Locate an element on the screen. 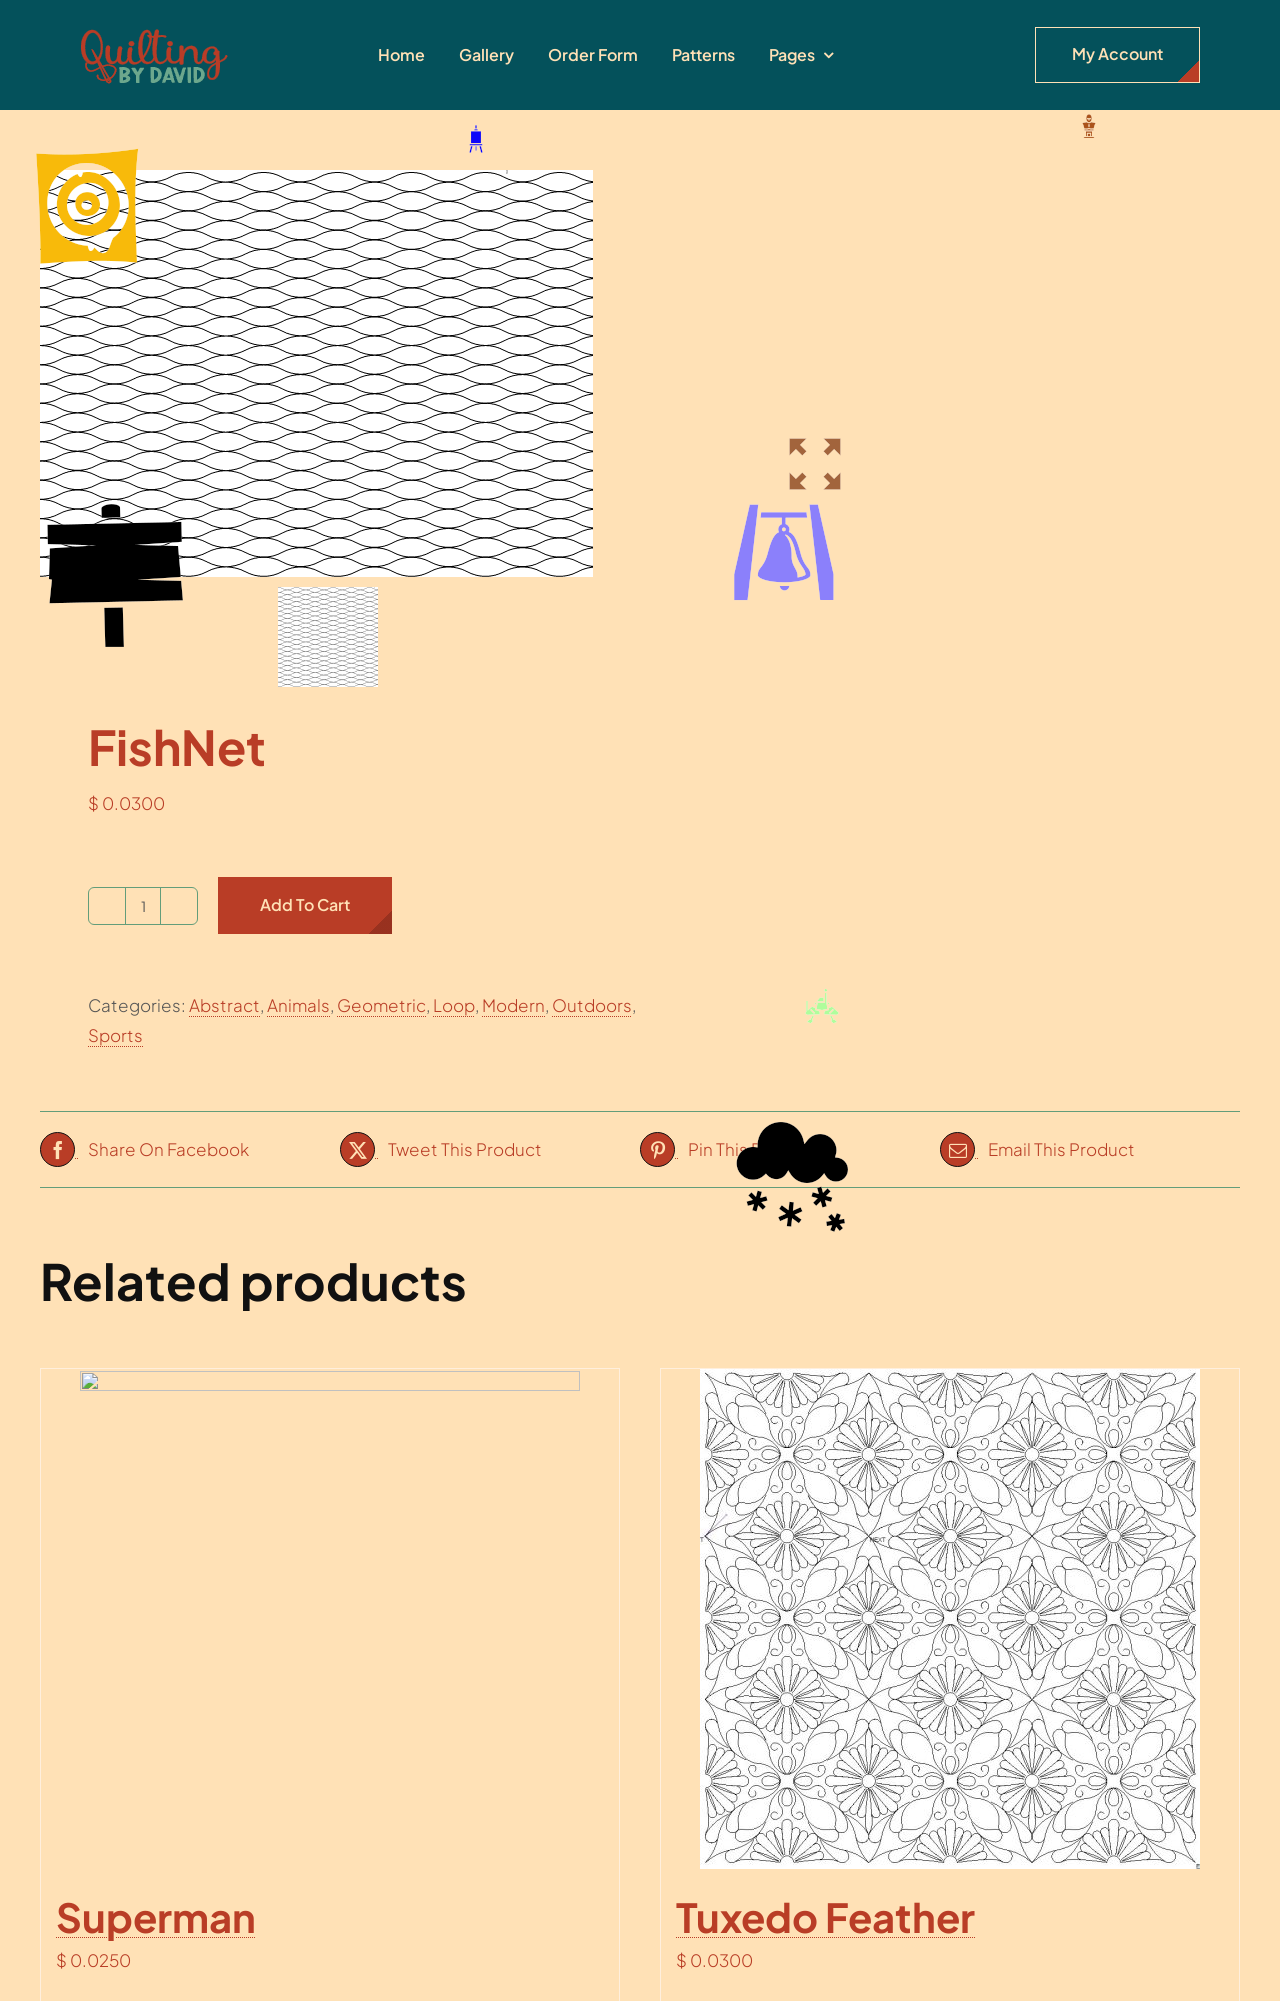 Image resolution: width=1280 pixels, height=2001 pixels. indicates snowy weather conditions is located at coordinates (792, 1177).